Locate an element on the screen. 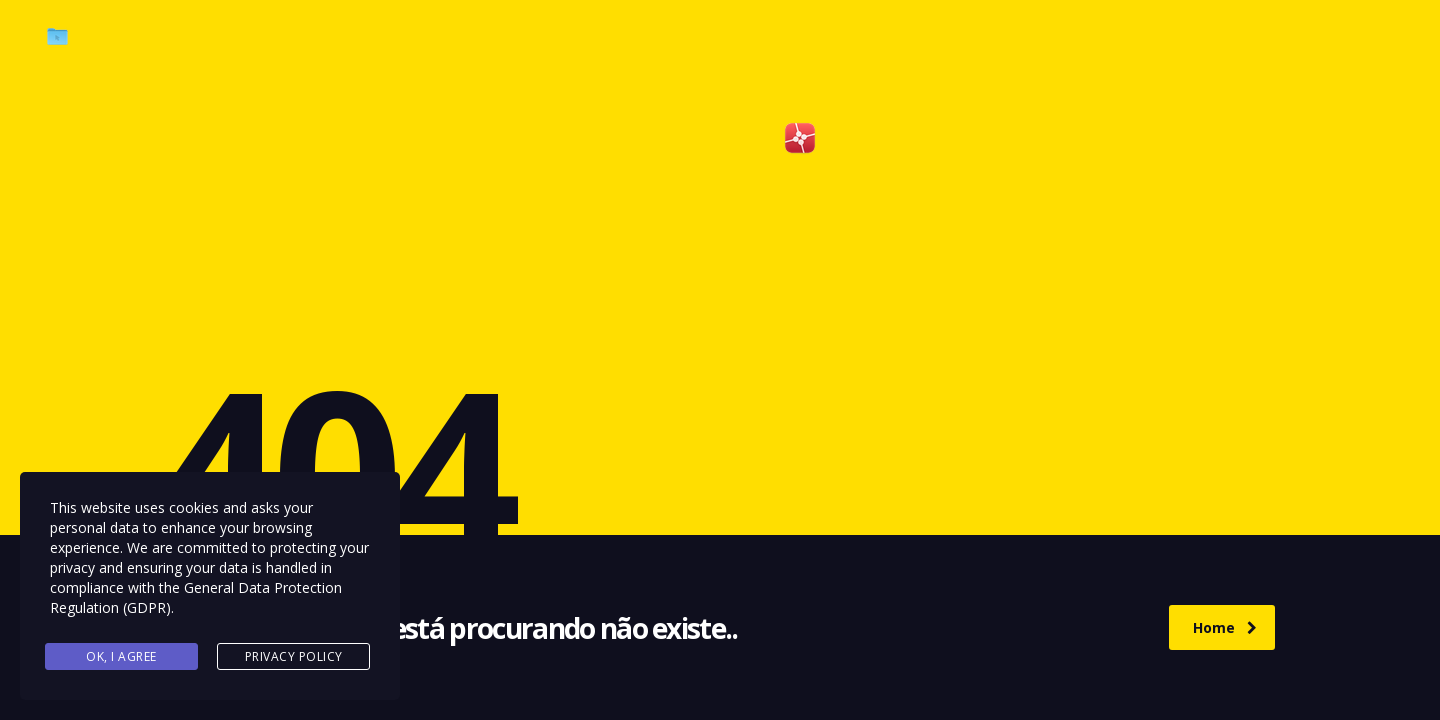 This screenshot has height=720, width=1440. open rygel media server application is located at coordinates (800, 138).